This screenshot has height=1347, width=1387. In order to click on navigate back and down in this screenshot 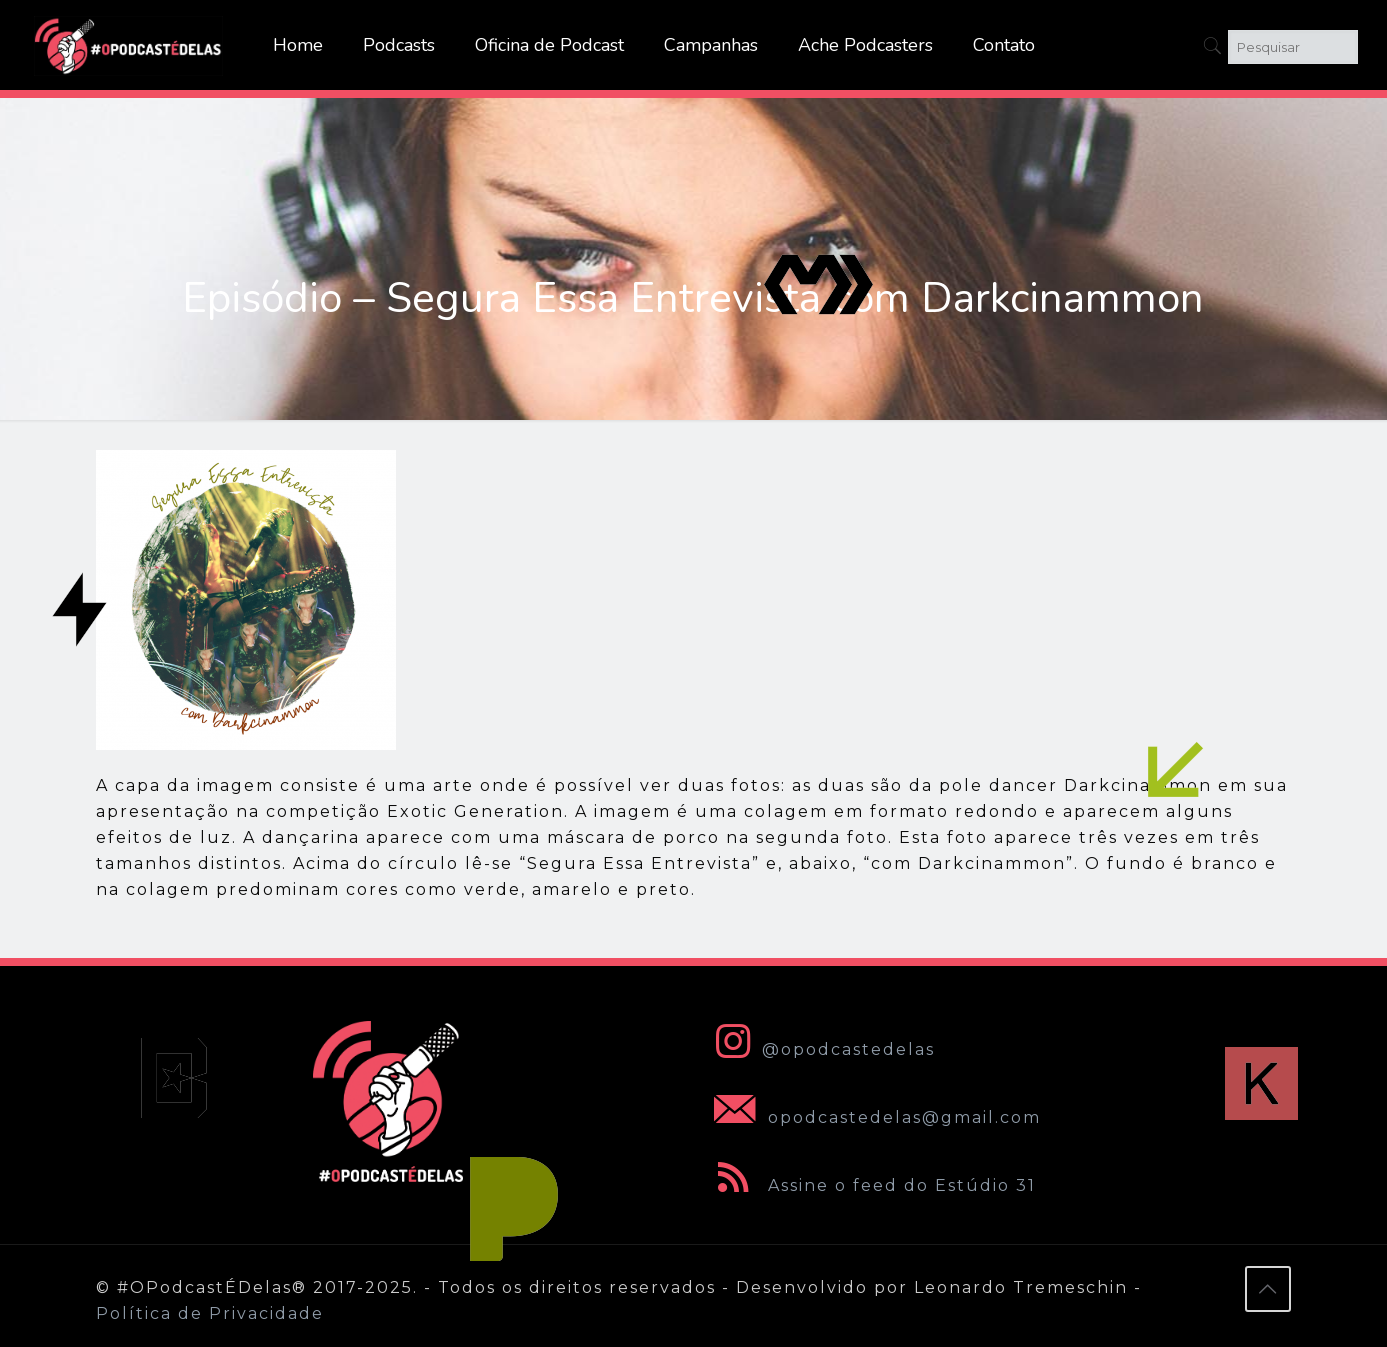, I will do `click(1171, 774)`.